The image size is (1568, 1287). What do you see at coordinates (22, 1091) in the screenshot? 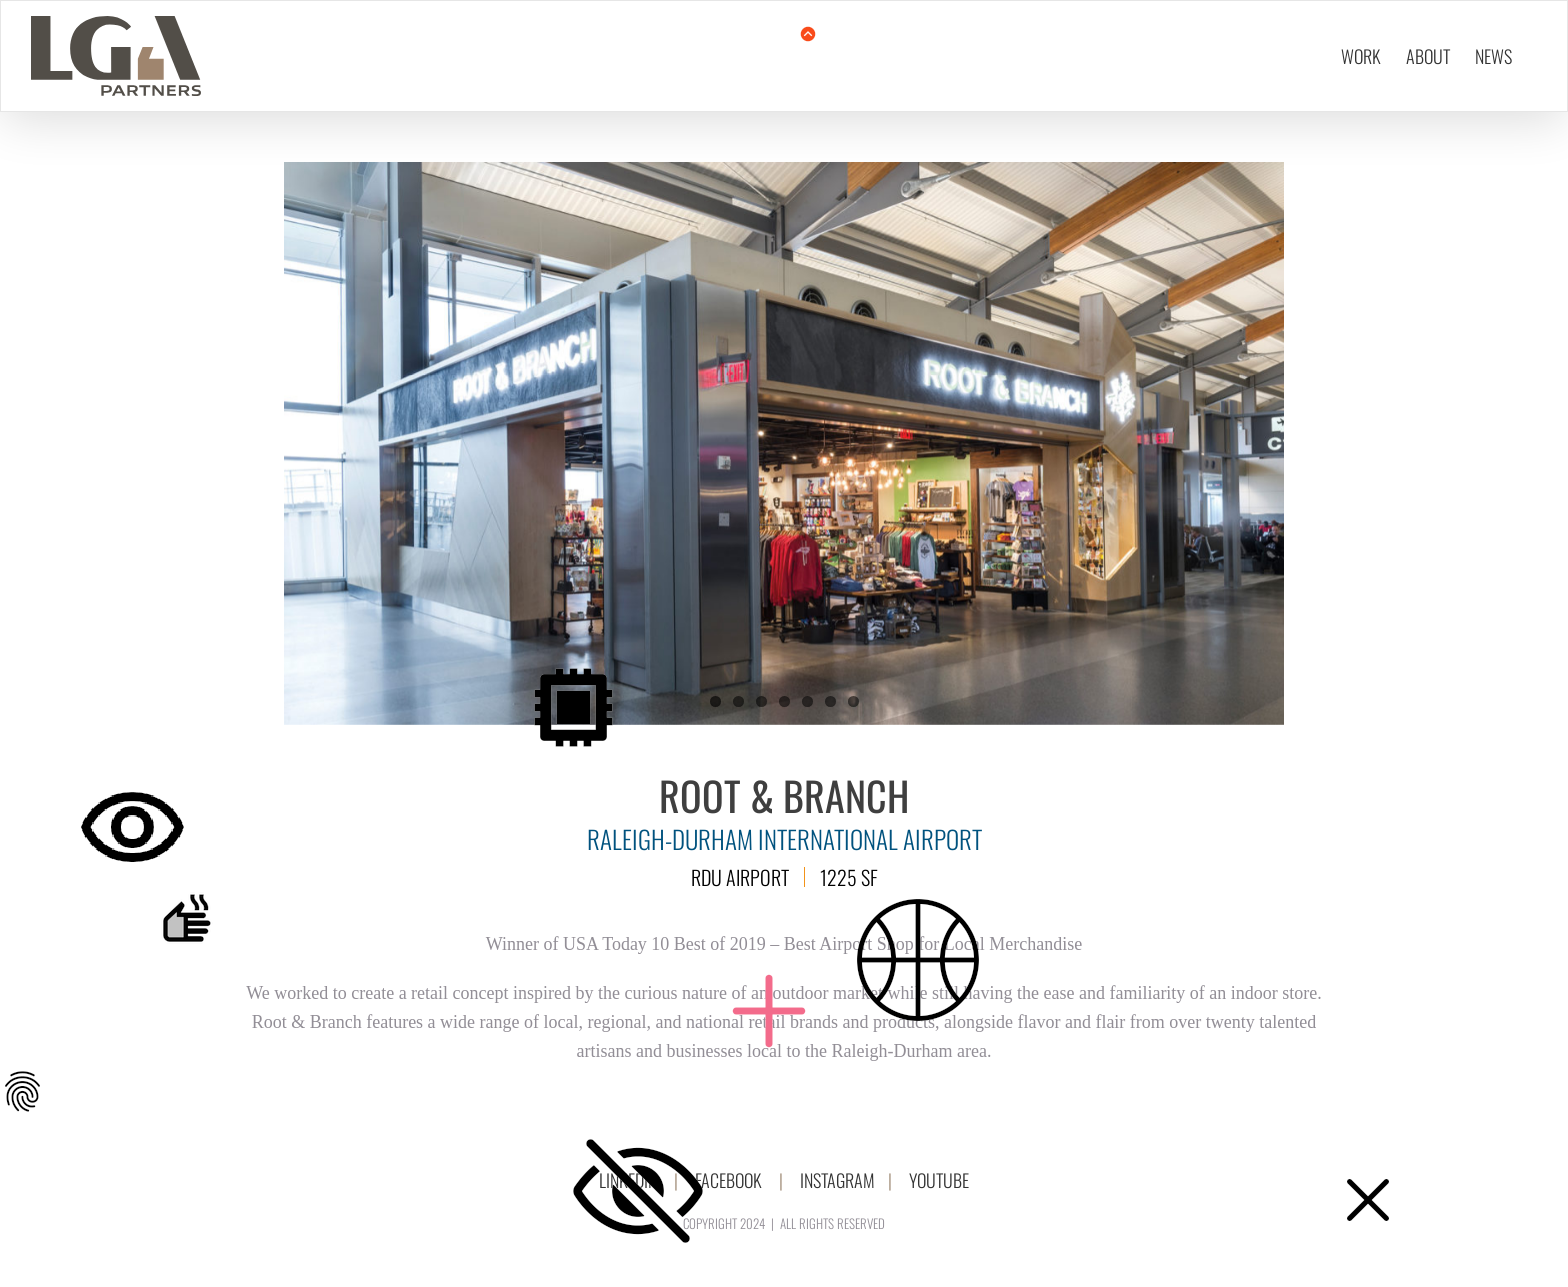
I see `authenticate with fingerprint` at bounding box center [22, 1091].